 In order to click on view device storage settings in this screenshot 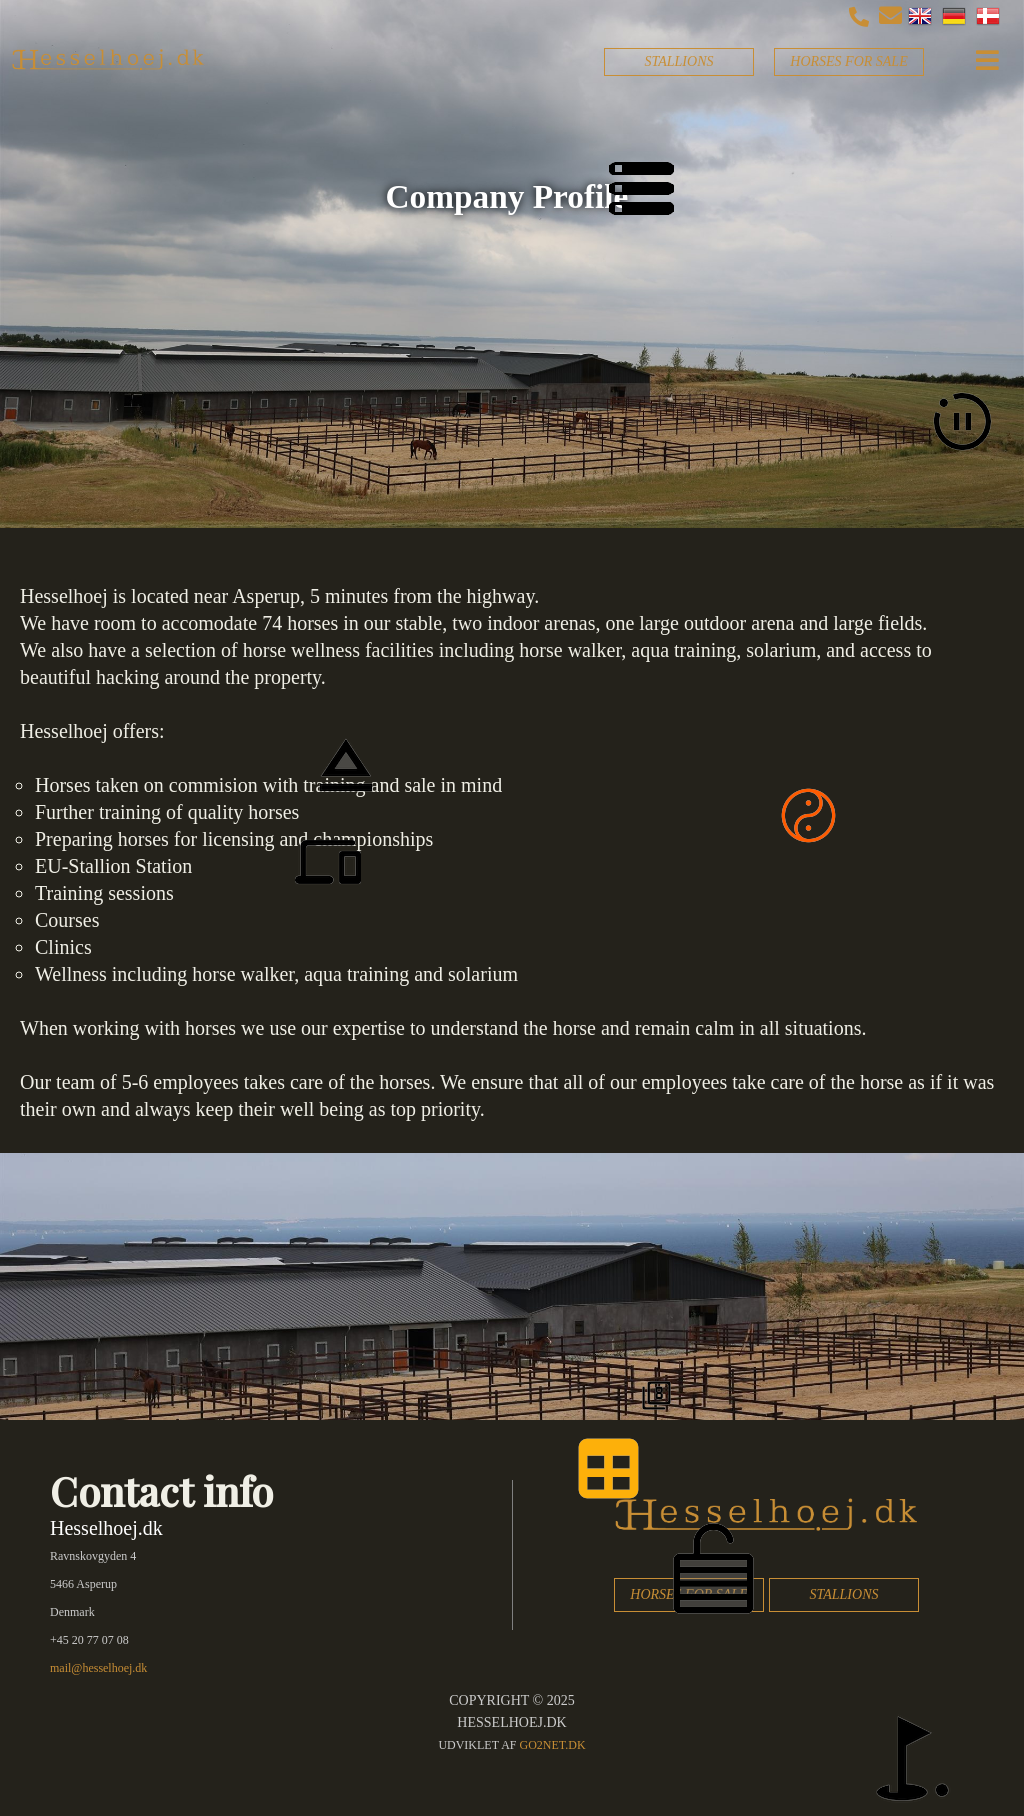, I will do `click(641, 188)`.